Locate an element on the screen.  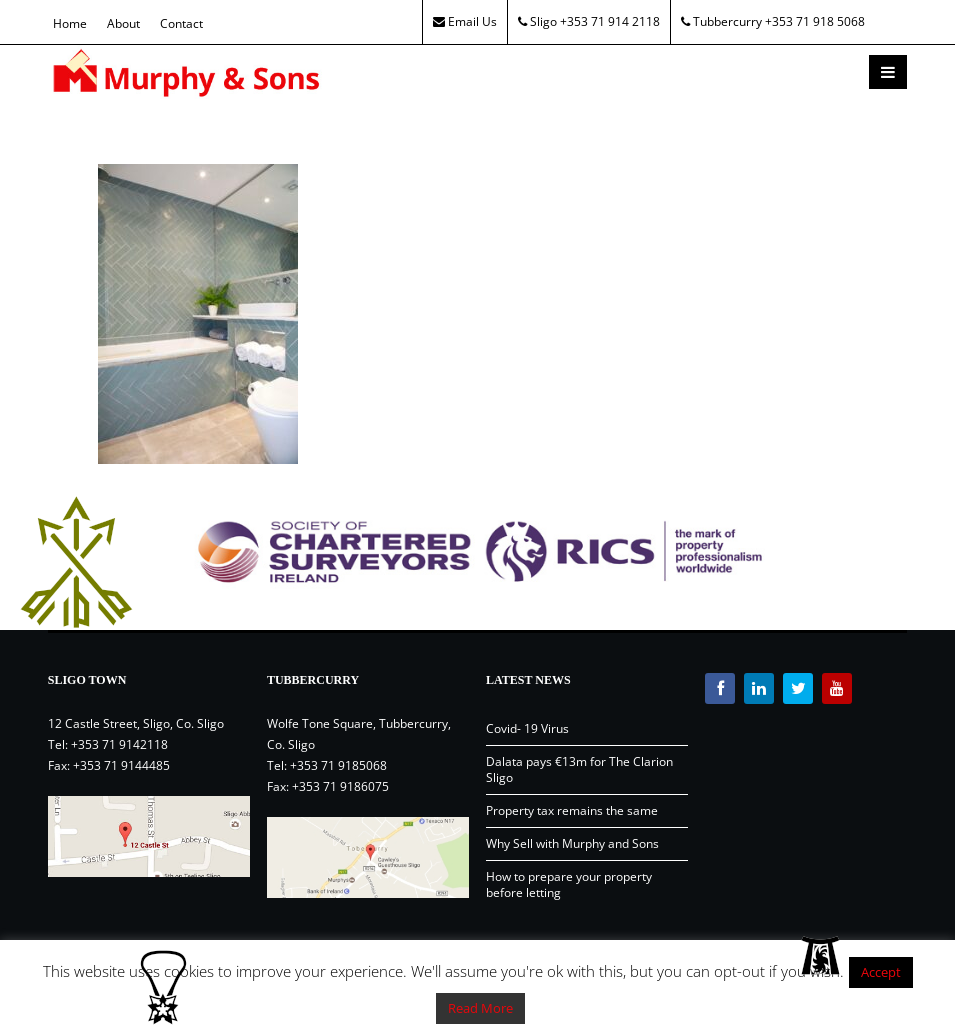
browse jewelry or accessories is located at coordinates (163, 987).